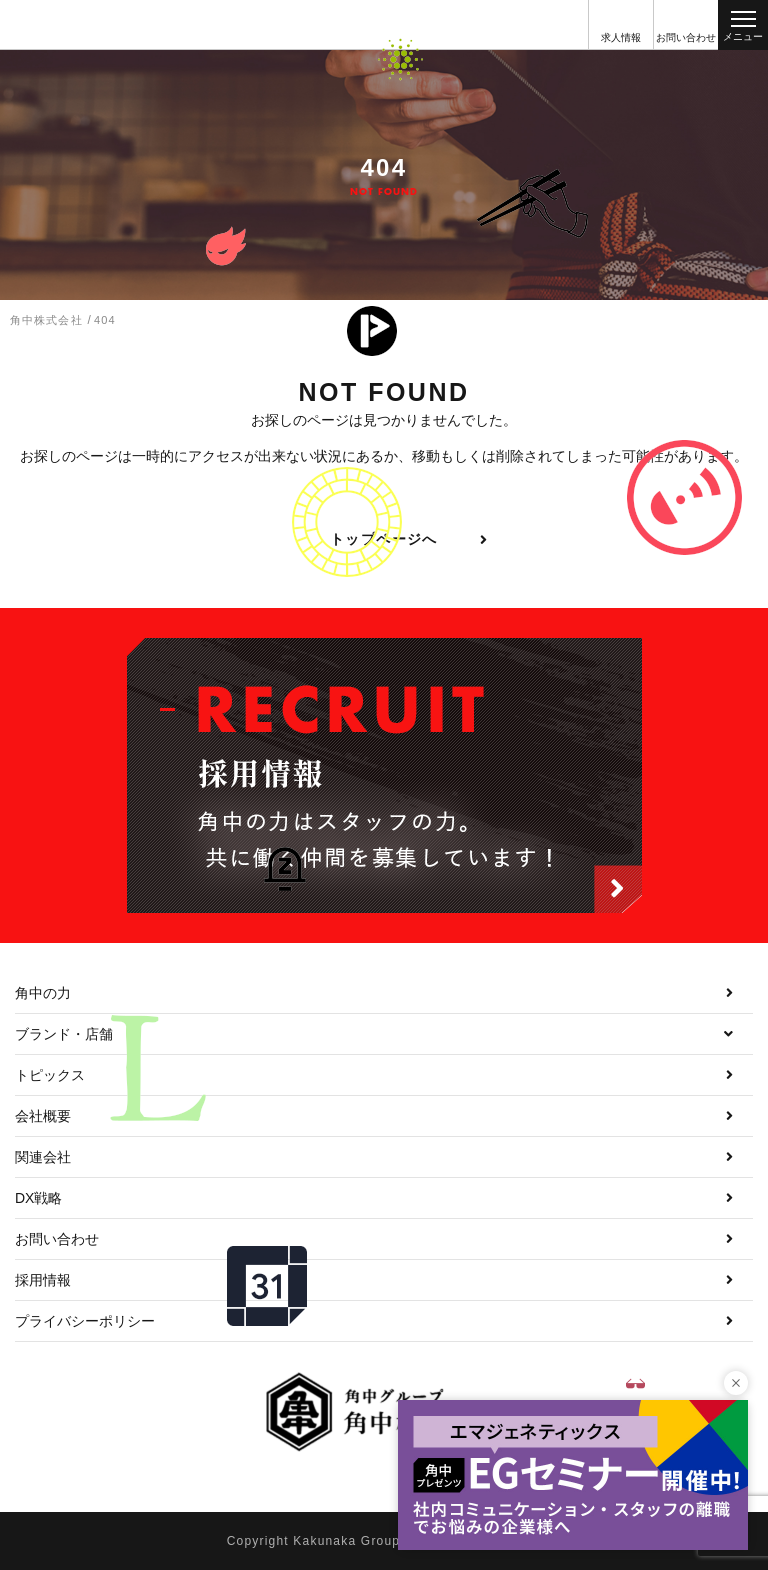 The height and width of the screenshot is (1570, 768). Describe the element at coordinates (532, 203) in the screenshot. I see `open tabelog restaurant review app` at that location.